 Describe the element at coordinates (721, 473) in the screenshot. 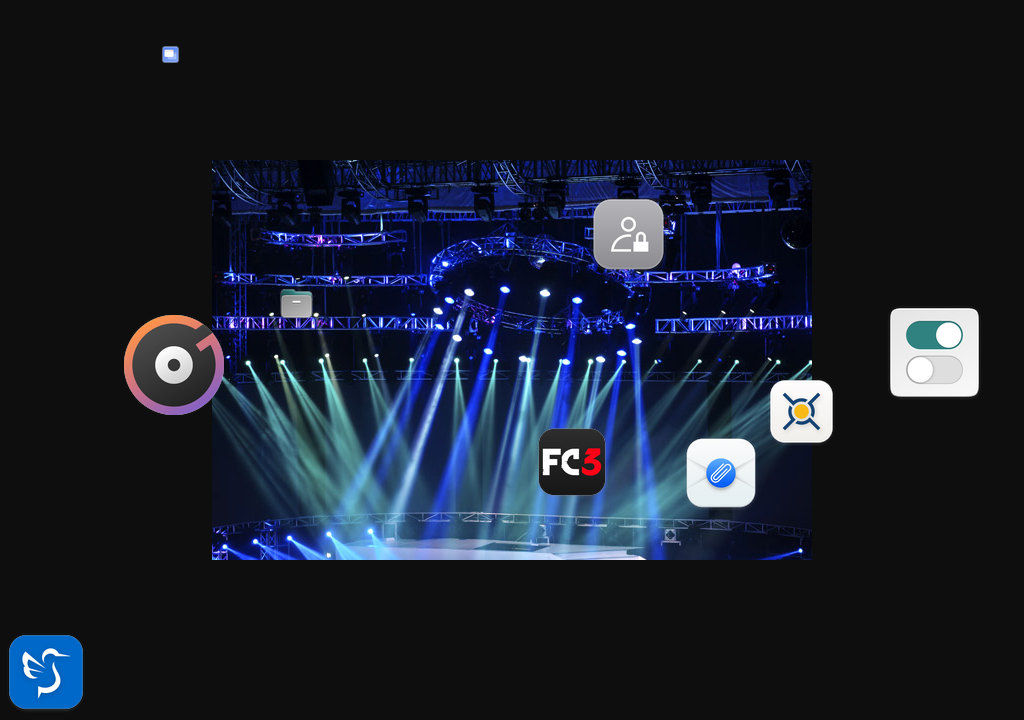

I see `open email attachment viewer` at that location.